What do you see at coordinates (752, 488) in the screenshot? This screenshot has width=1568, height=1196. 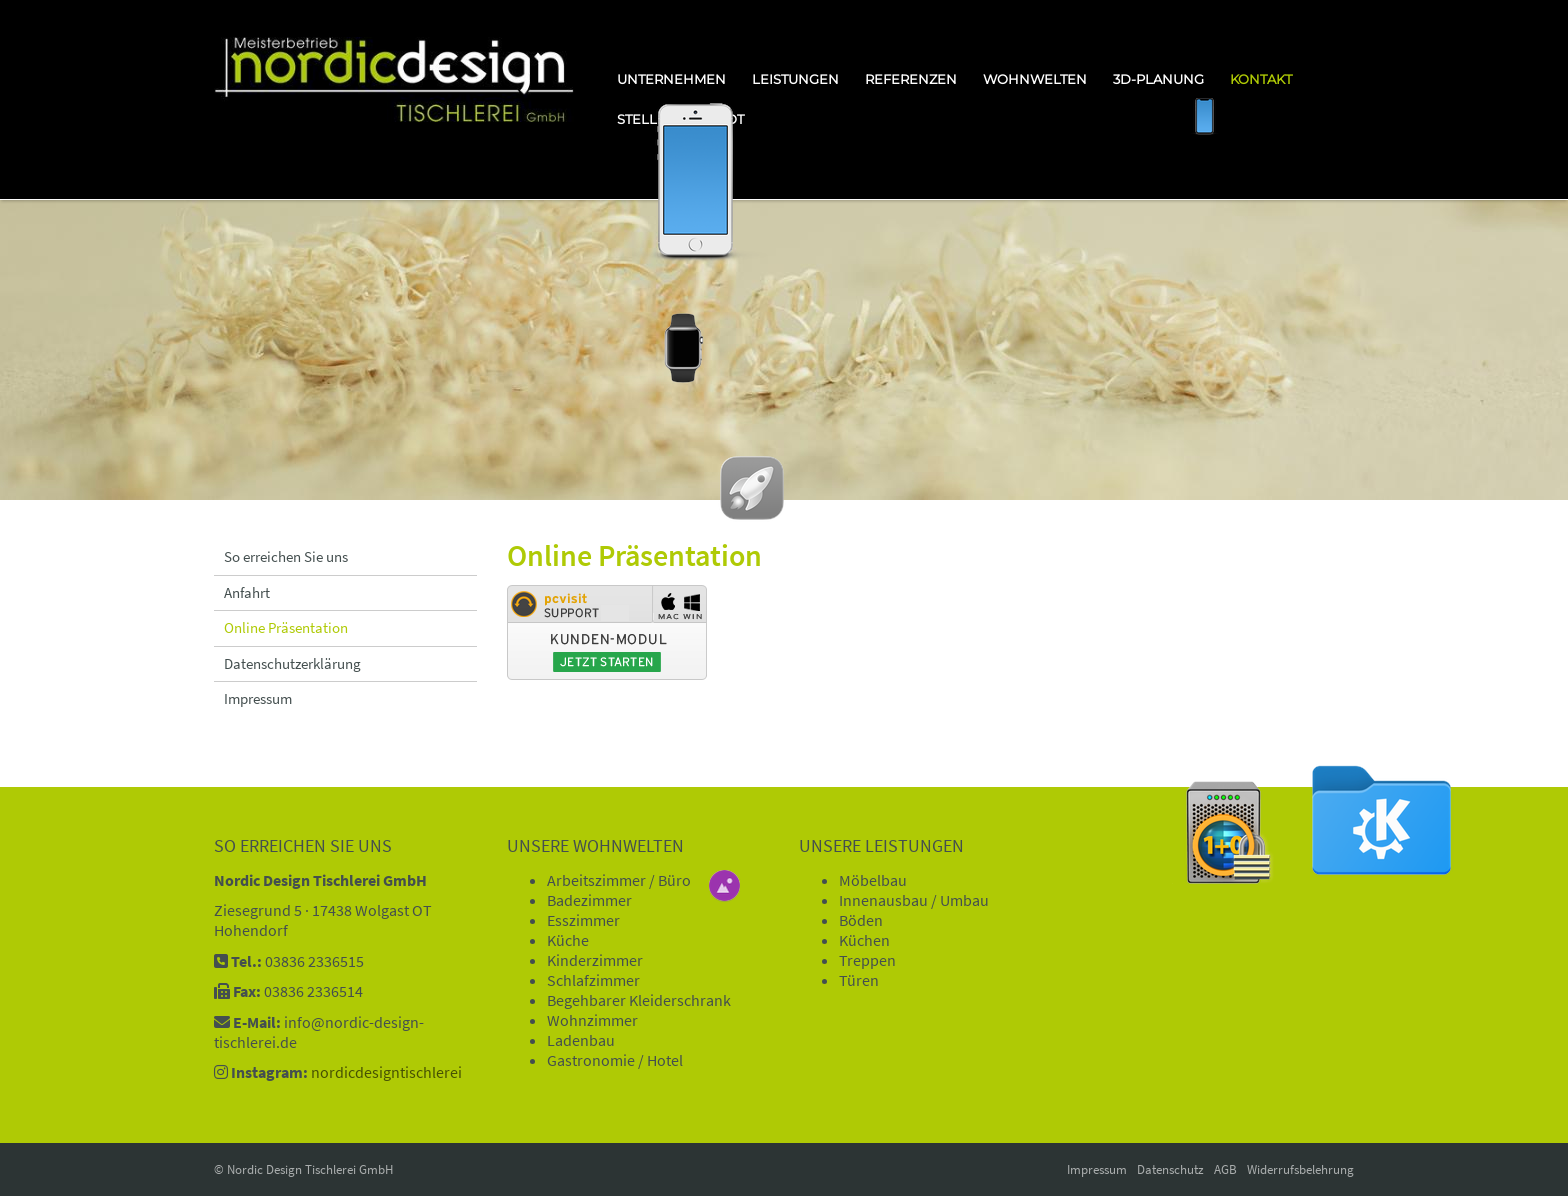 I see `open the games app or game center` at bounding box center [752, 488].